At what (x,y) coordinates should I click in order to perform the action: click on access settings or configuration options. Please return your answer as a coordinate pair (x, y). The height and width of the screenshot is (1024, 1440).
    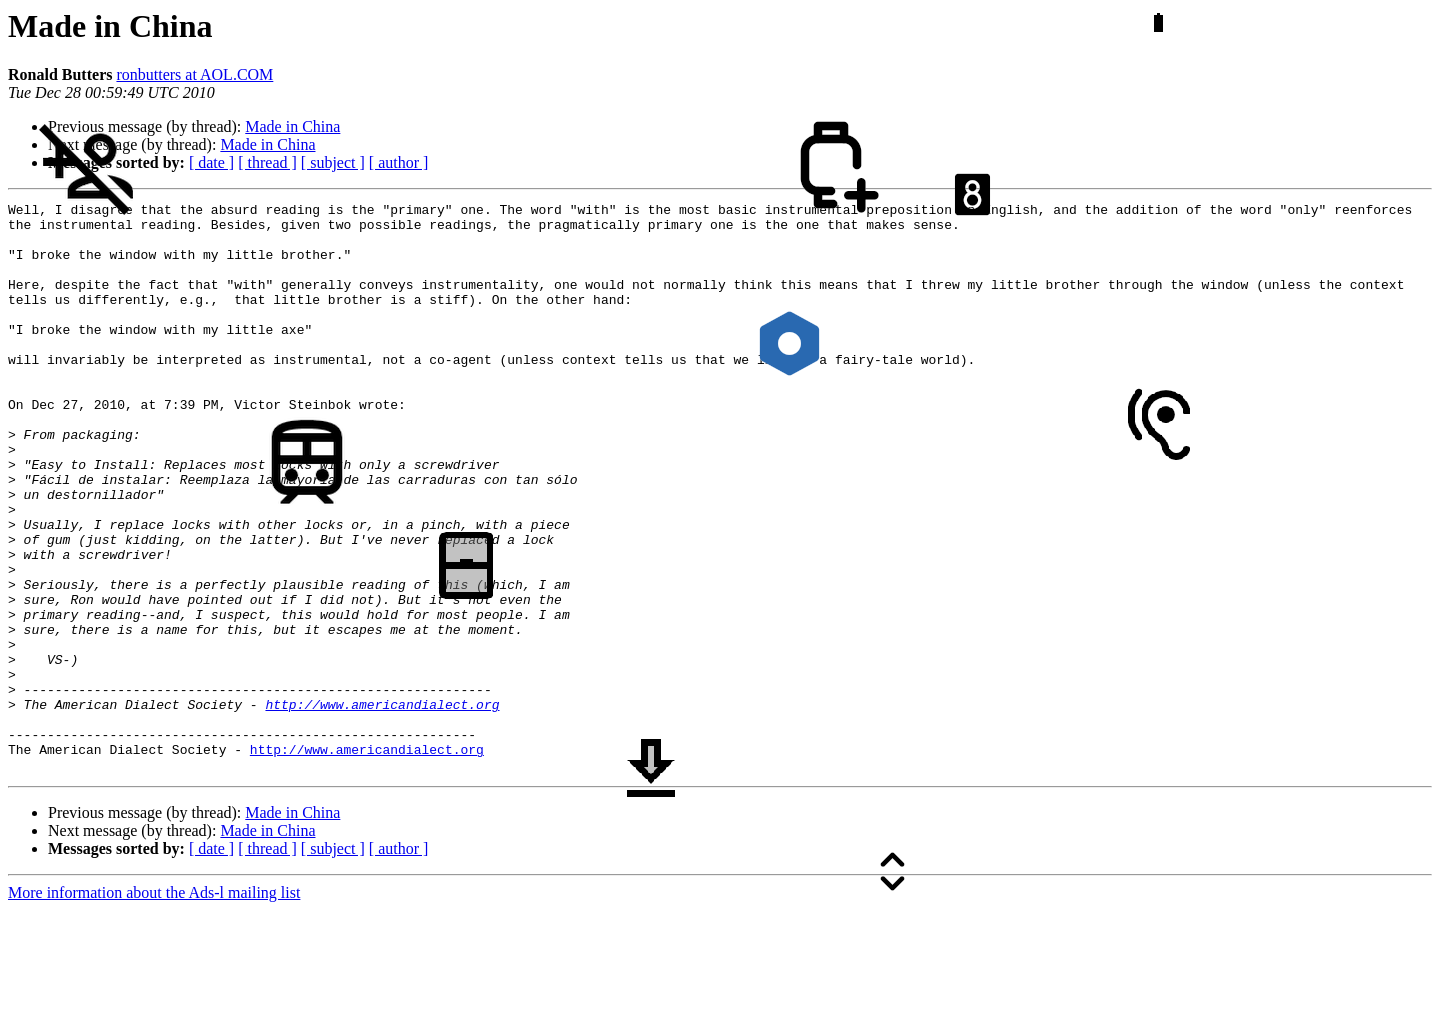
    Looking at the image, I should click on (789, 343).